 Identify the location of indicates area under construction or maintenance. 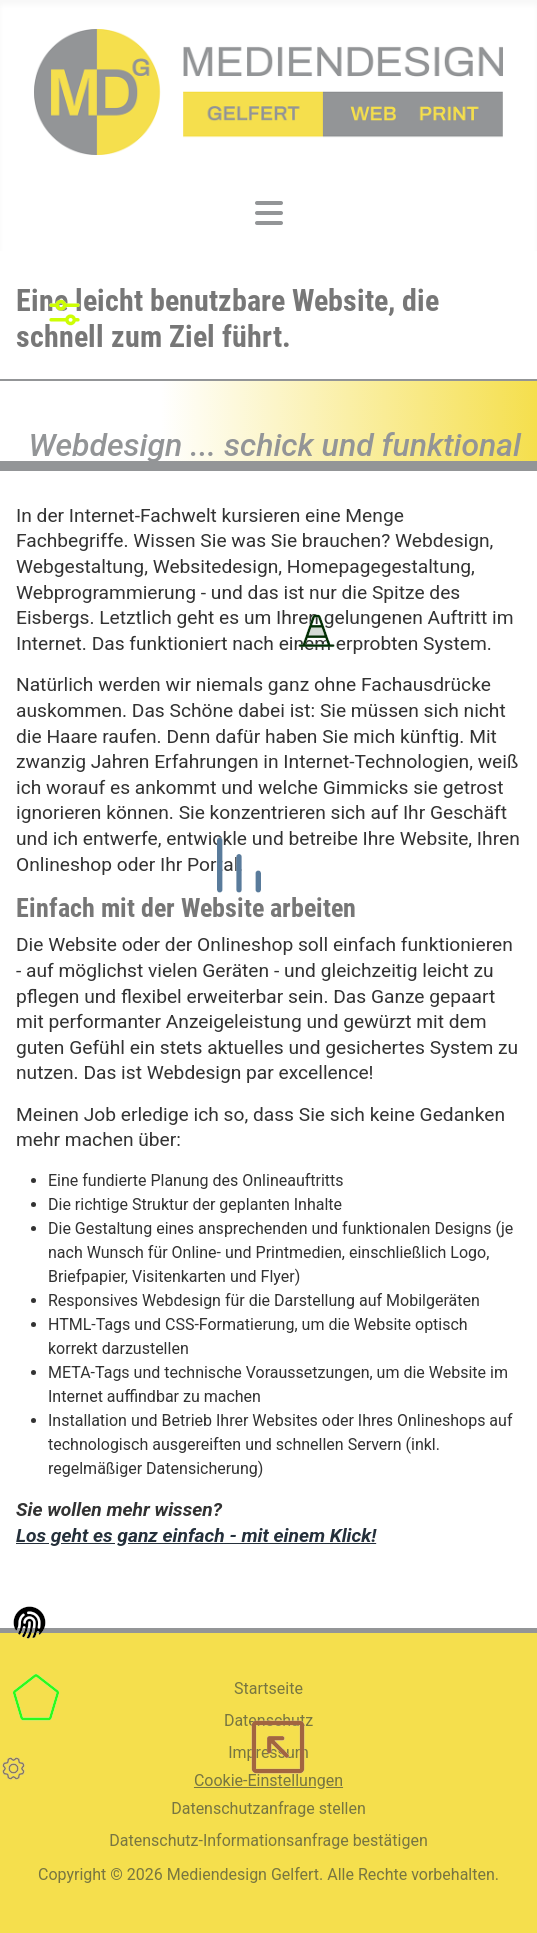
(316, 631).